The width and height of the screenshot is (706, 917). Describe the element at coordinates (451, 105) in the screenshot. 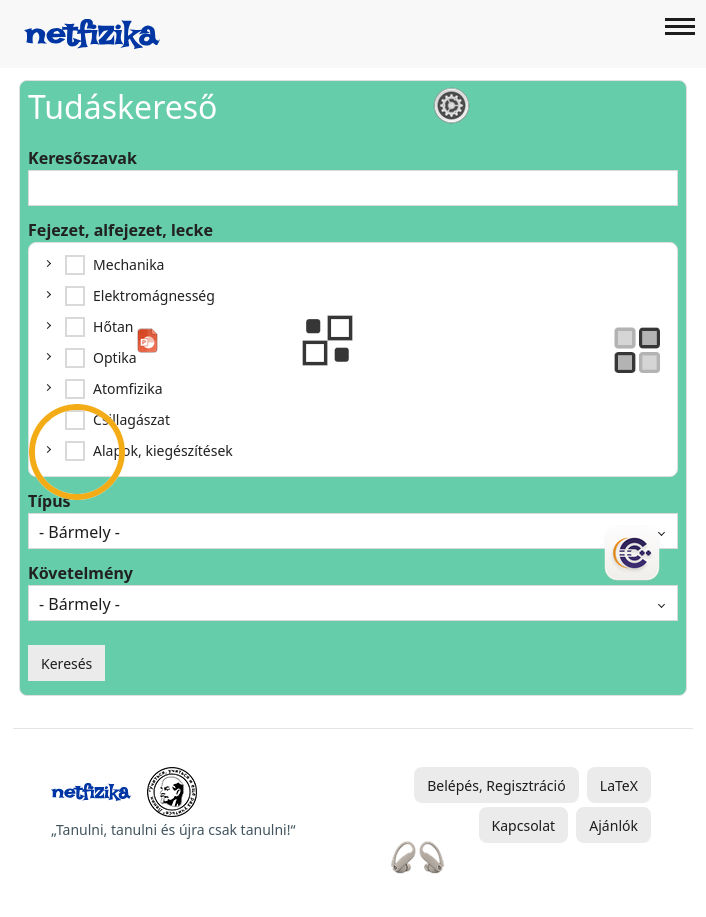

I see `access system settings` at that location.